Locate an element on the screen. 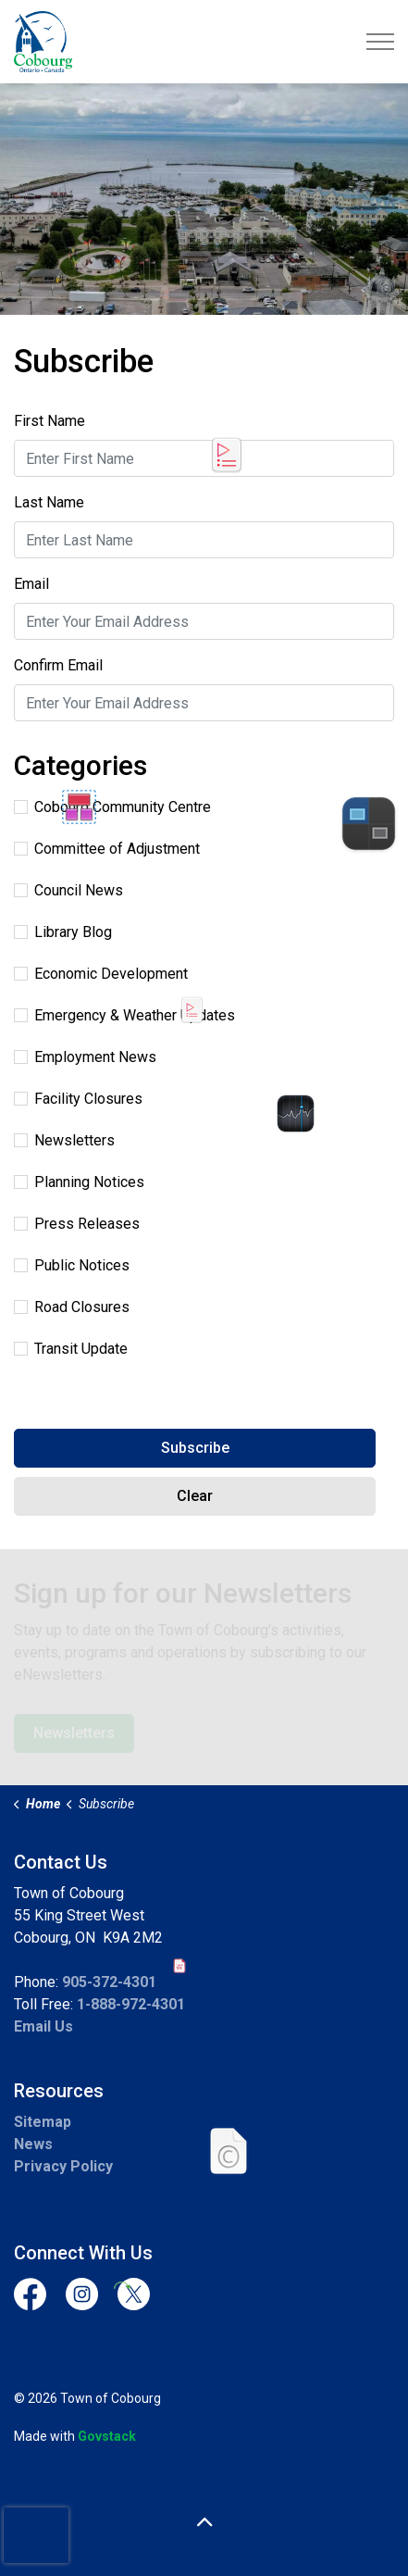 This screenshot has width=408, height=2576. select all items in the current view is located at coordinates (79, 807).